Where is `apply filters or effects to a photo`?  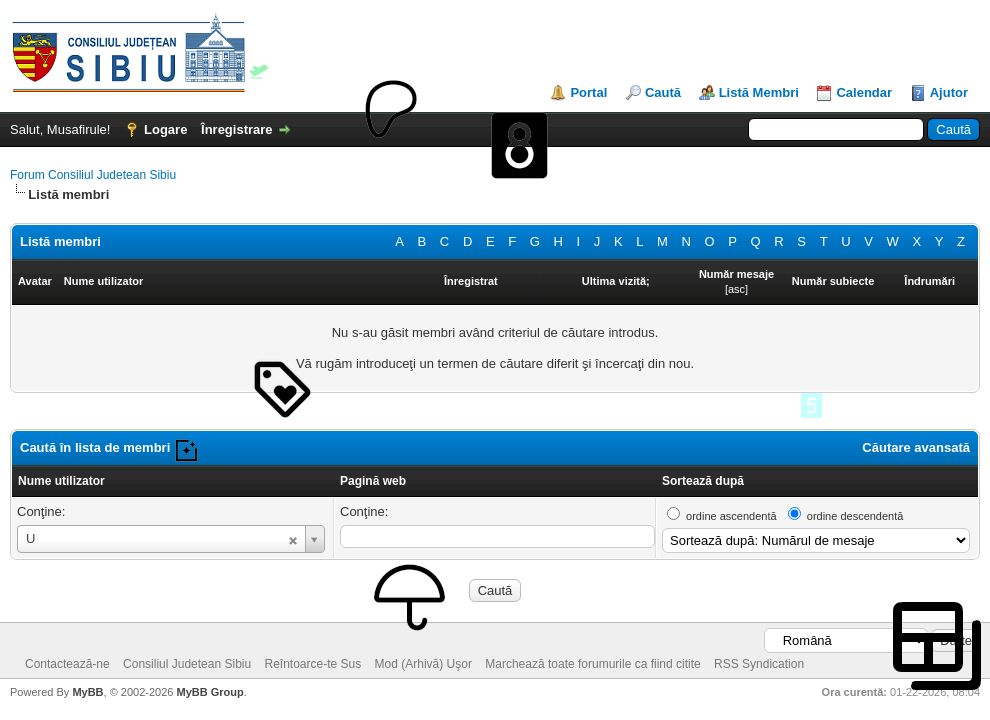 apply filters or effects to a photo is located at coordinates (186, 450).